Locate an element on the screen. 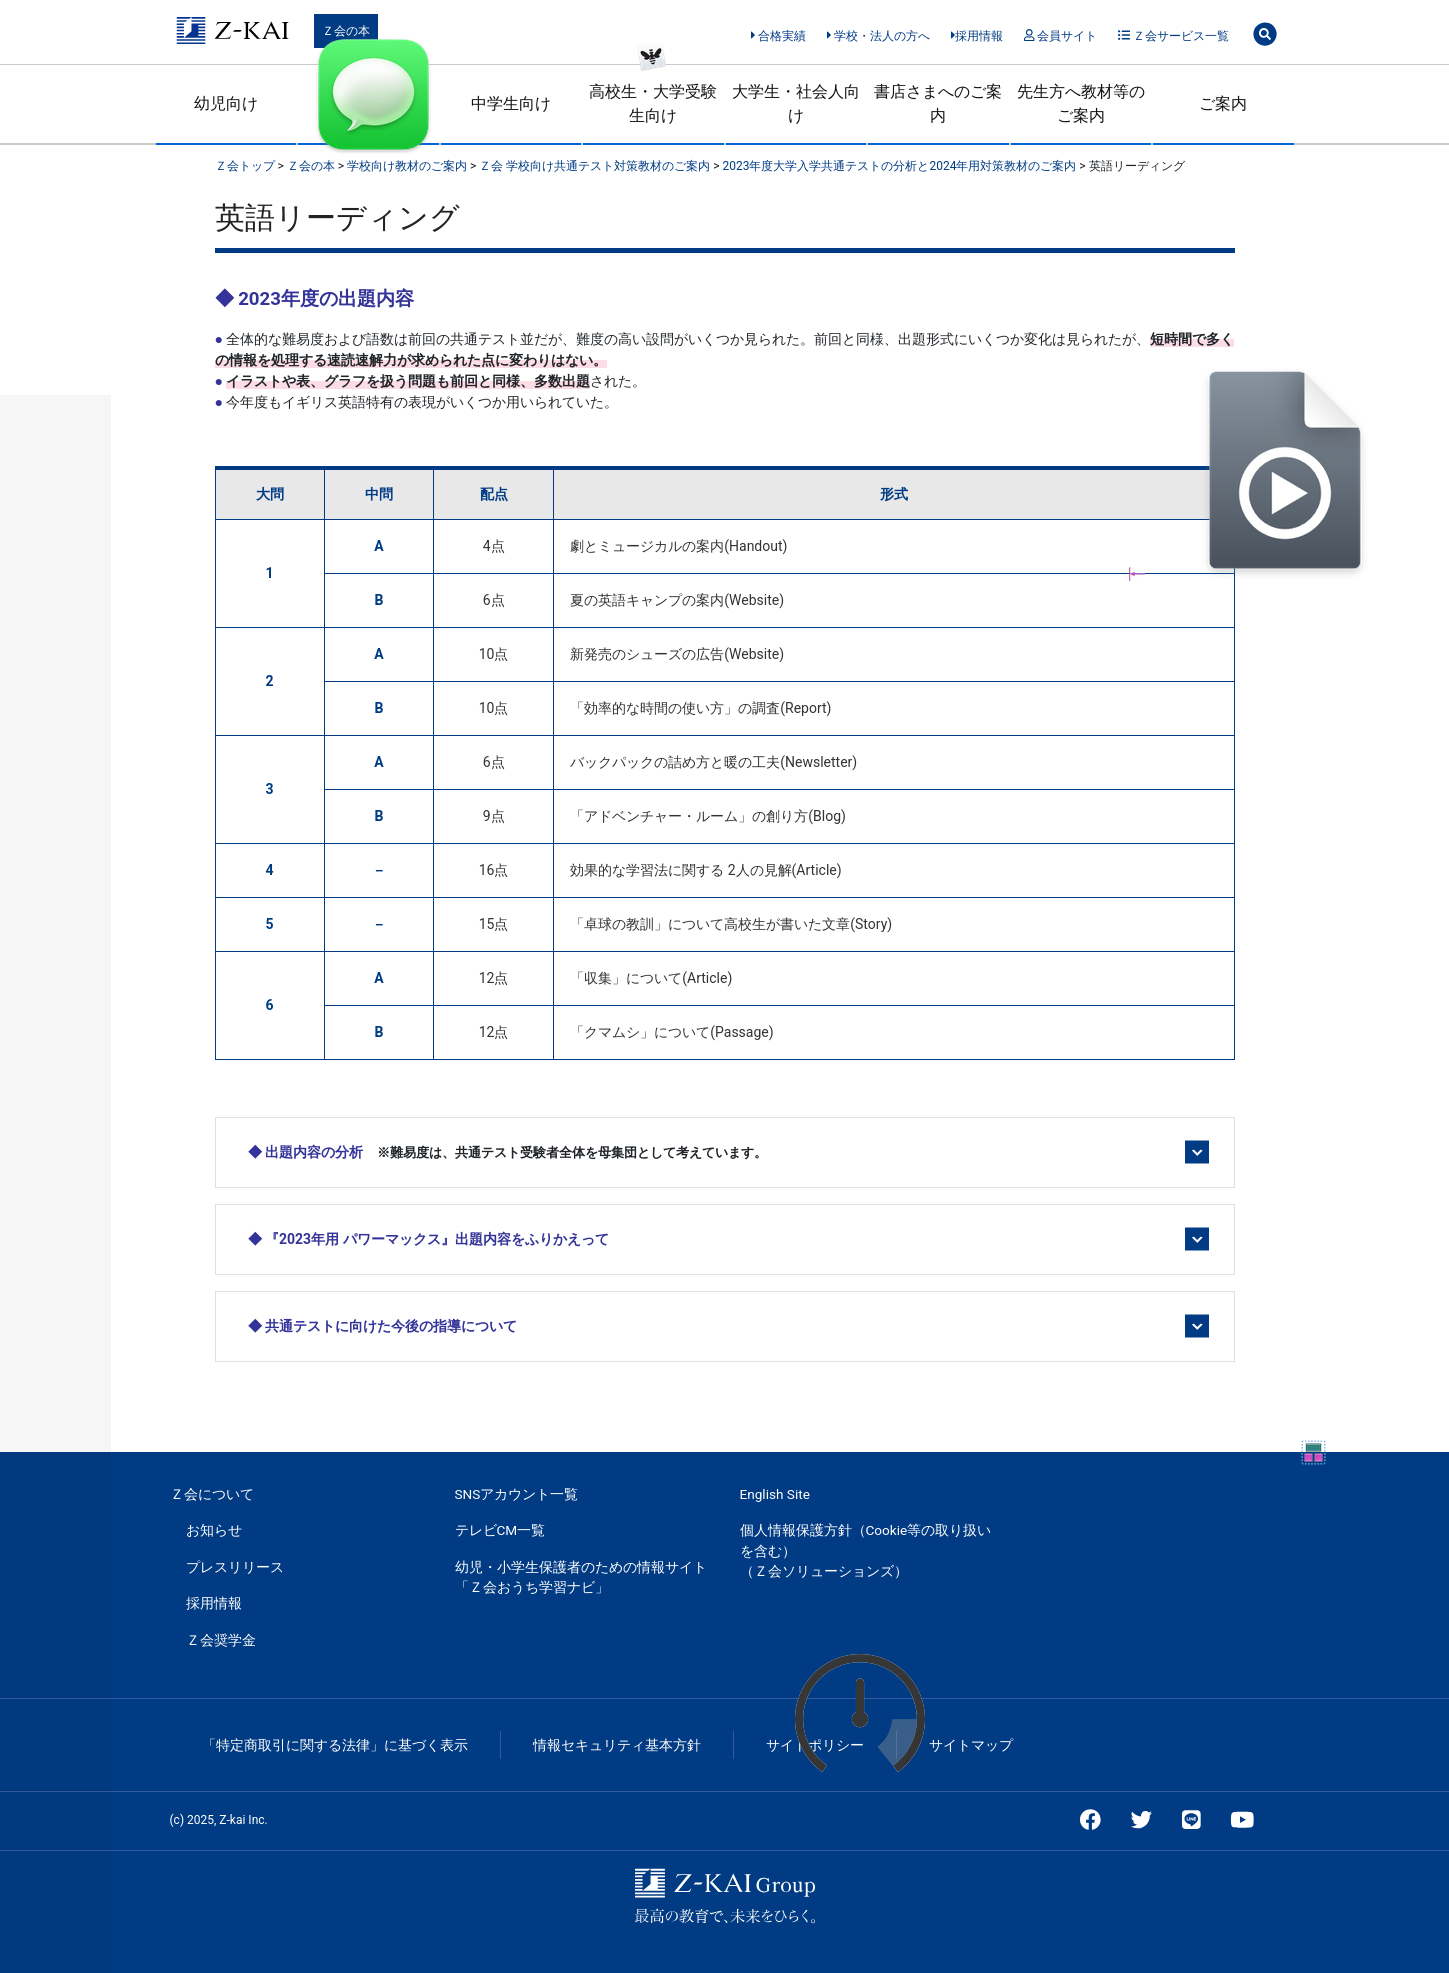 Image resolution: width=1449 pixels, height=1973 pixels. go to the first item in a list or sequence is located at coordinates (1137, 574).